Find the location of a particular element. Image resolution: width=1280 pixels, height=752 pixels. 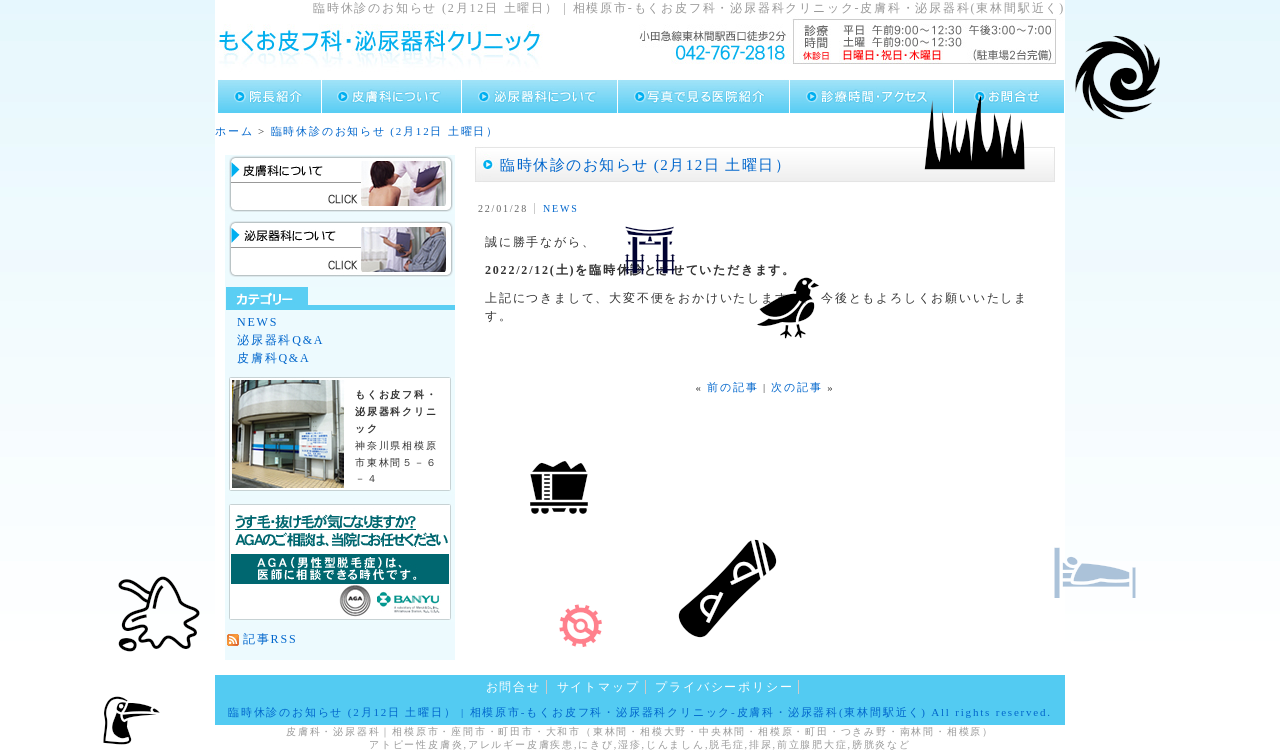

indicates coal or mining resources in inventory is located at coordinates (559, 485).